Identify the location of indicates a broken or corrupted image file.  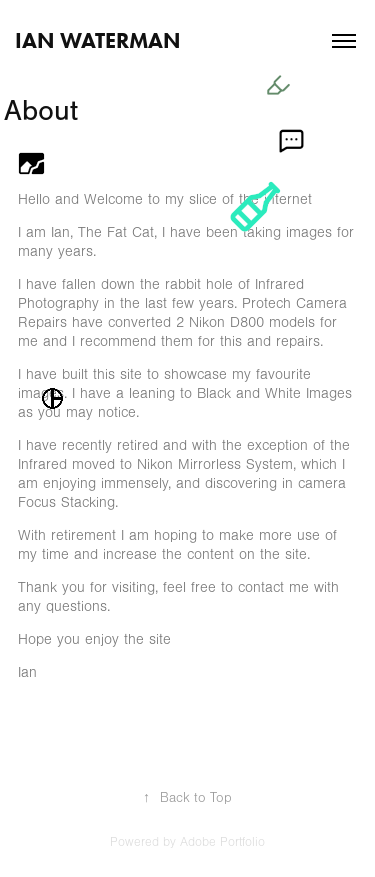
(31, 163).